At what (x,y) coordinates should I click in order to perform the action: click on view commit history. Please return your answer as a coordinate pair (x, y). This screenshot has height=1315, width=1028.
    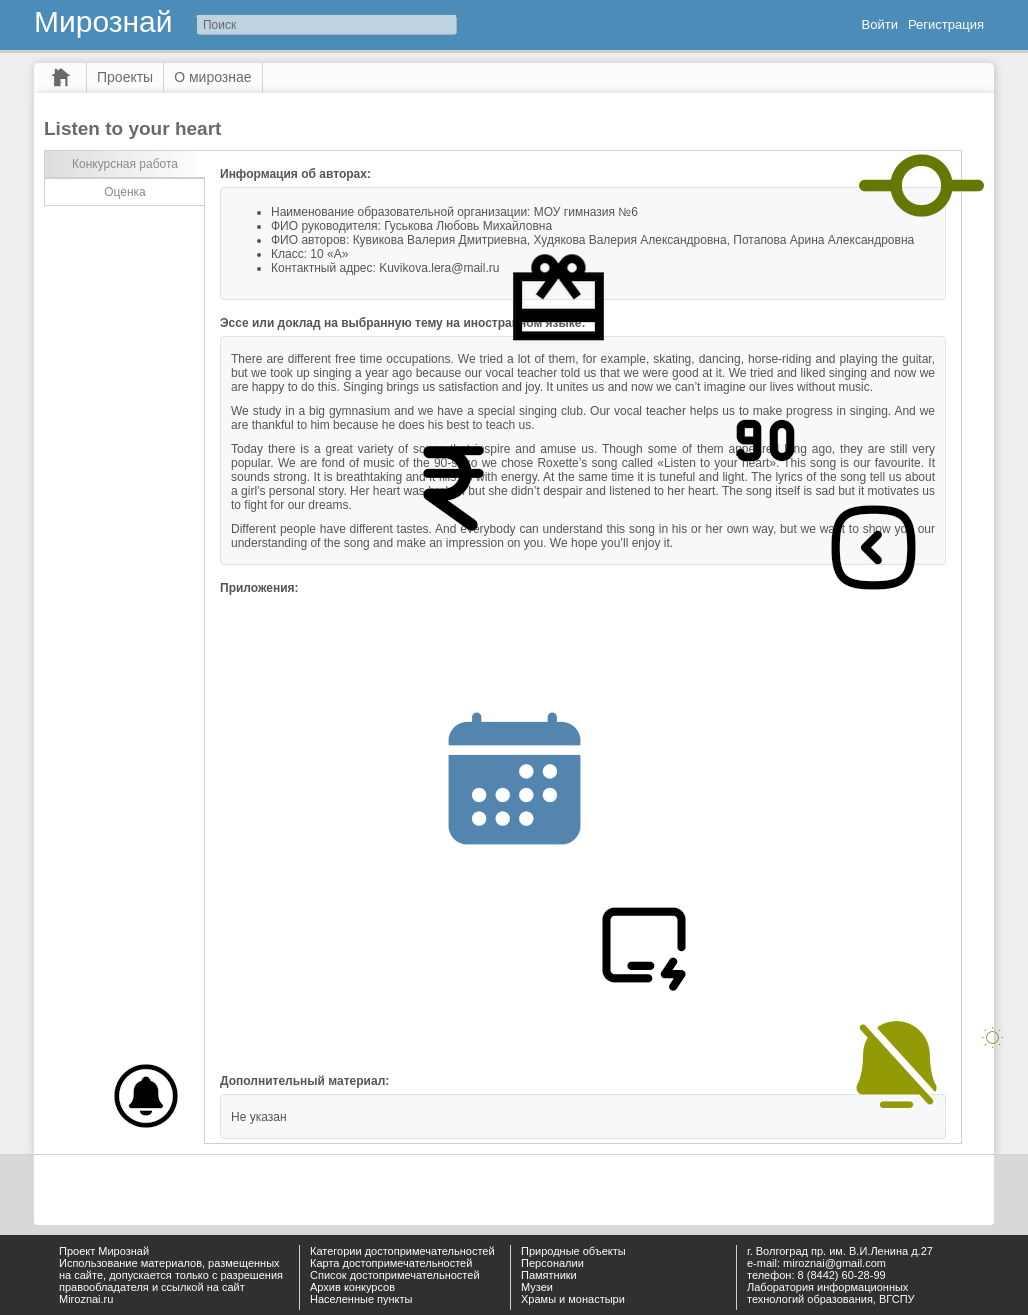
    Looking at the image, I should click on (921, 187).